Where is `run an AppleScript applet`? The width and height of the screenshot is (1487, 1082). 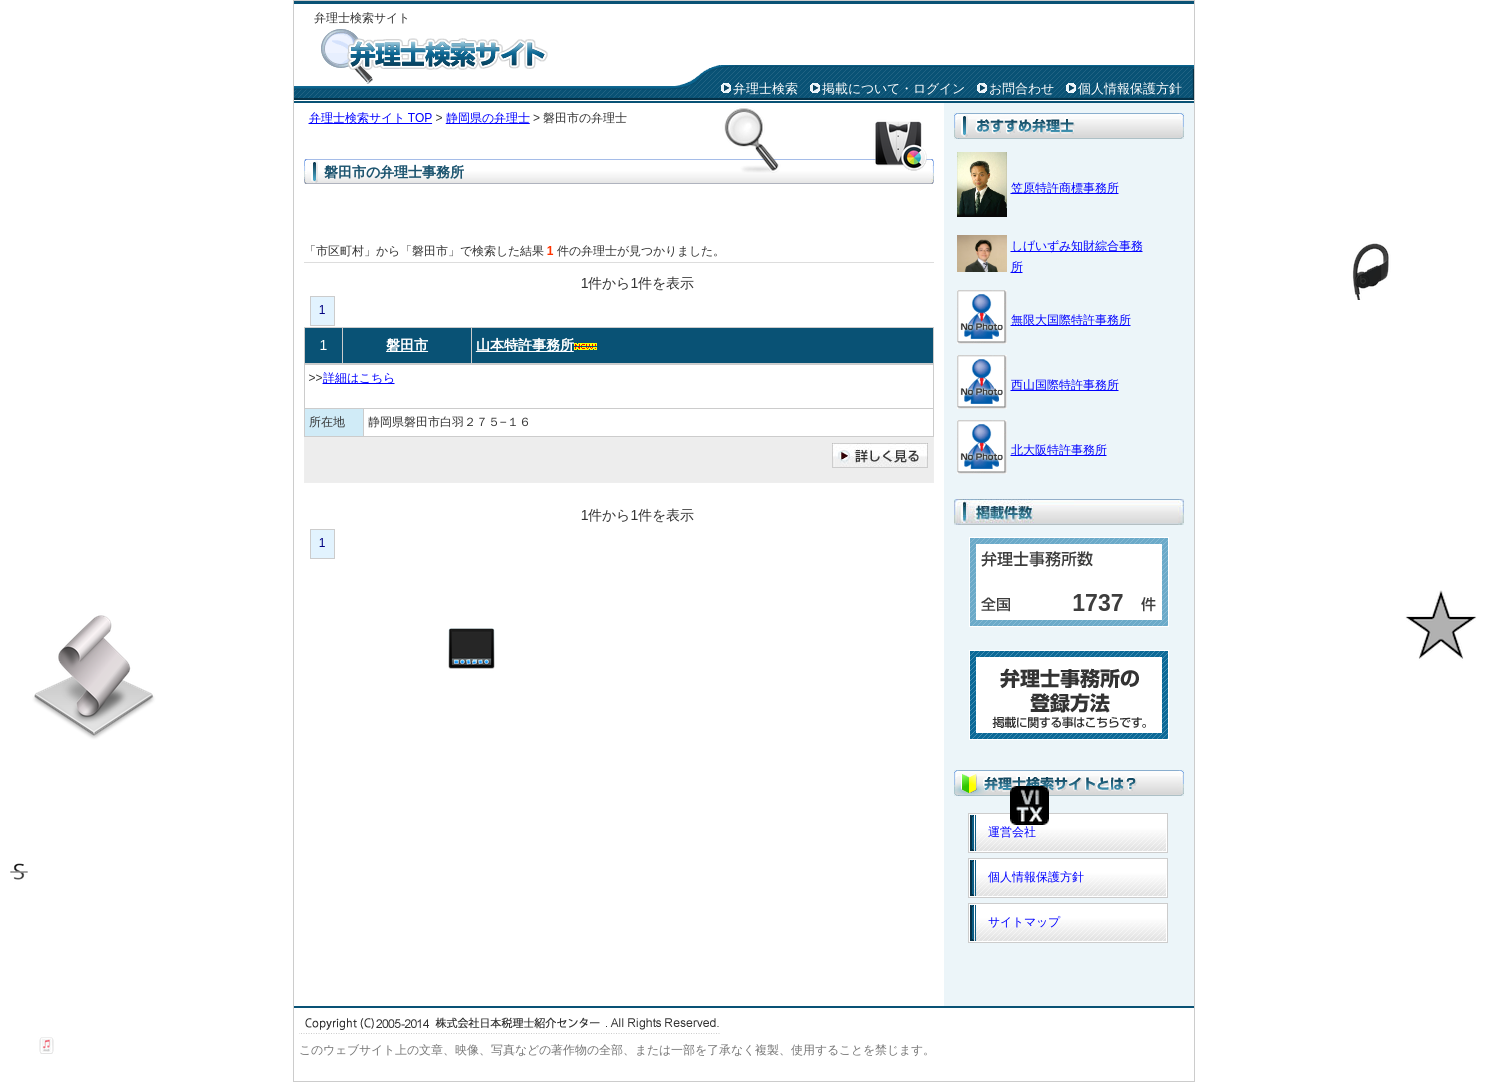 run an AppleScript applet is located at coordinates (93, 674).